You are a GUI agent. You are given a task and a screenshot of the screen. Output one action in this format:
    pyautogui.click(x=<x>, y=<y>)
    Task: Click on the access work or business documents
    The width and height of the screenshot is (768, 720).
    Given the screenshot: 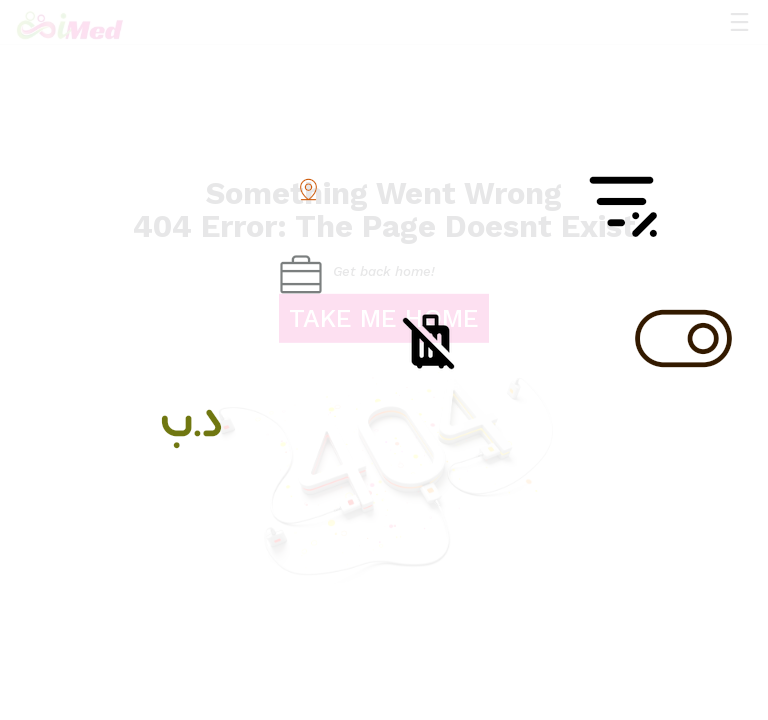 What is the action you would take?
    pyautogui.click(x=301, y=276)
    